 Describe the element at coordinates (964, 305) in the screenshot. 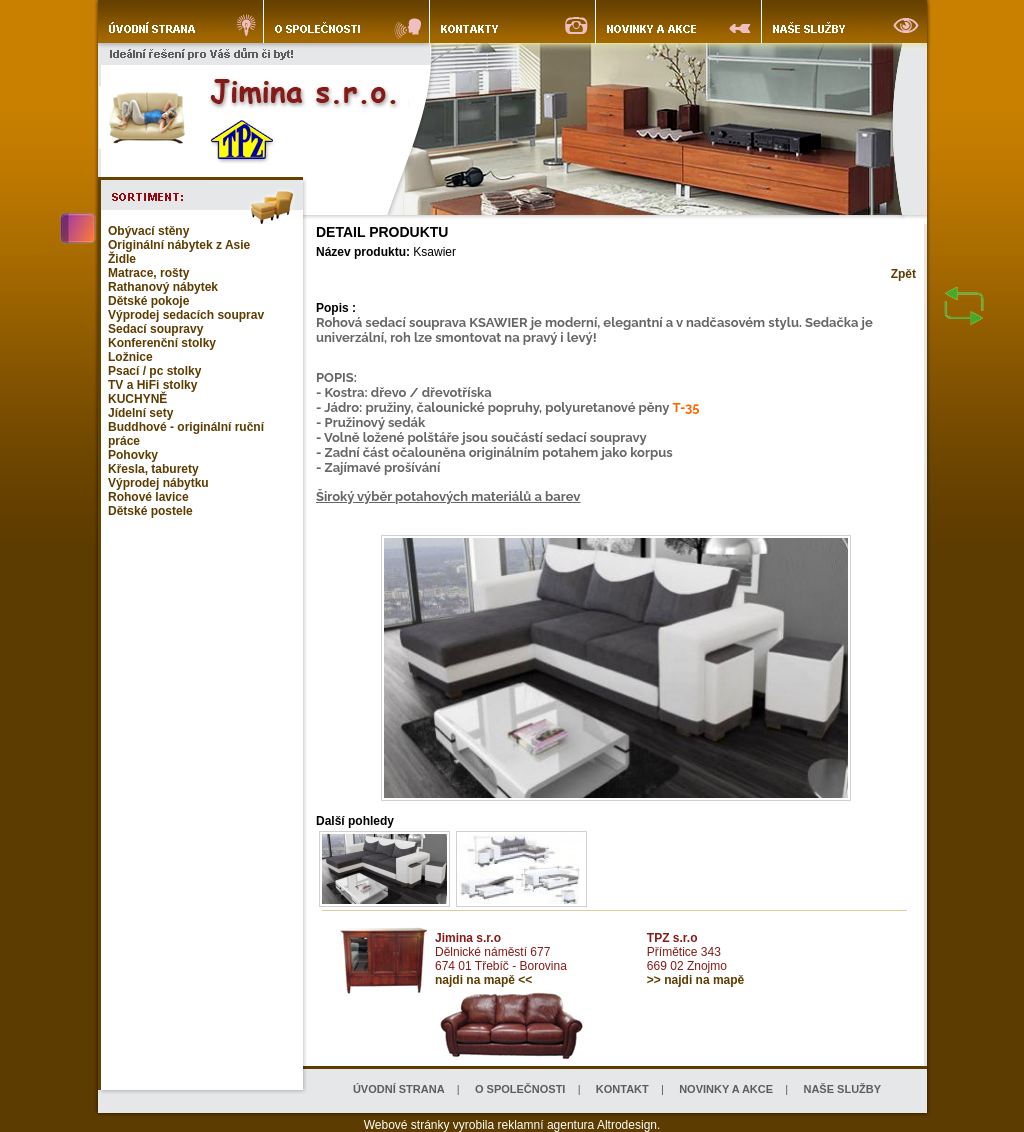

I see `sync or refresh mail inbox` at that location.